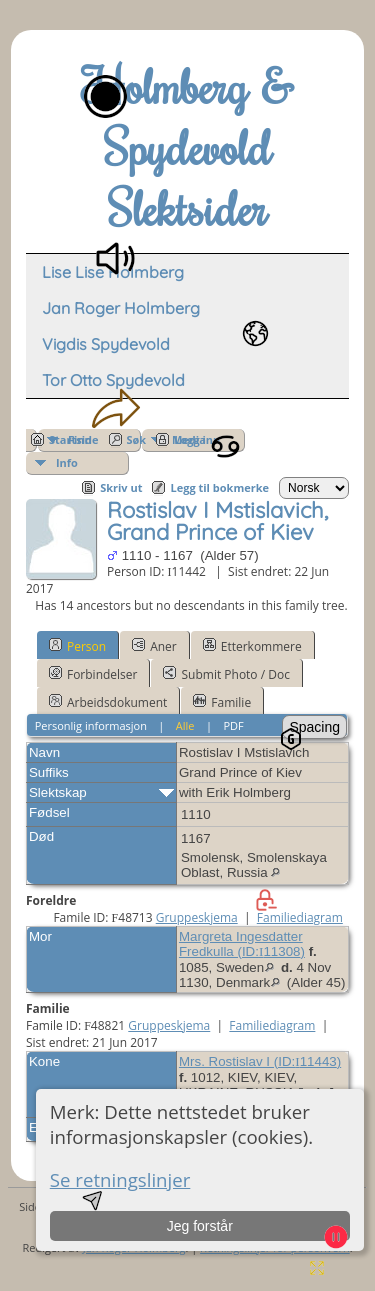 The image size is (375, 1291). I want to click on expand to fullscreen mode, so click(317, 1268).